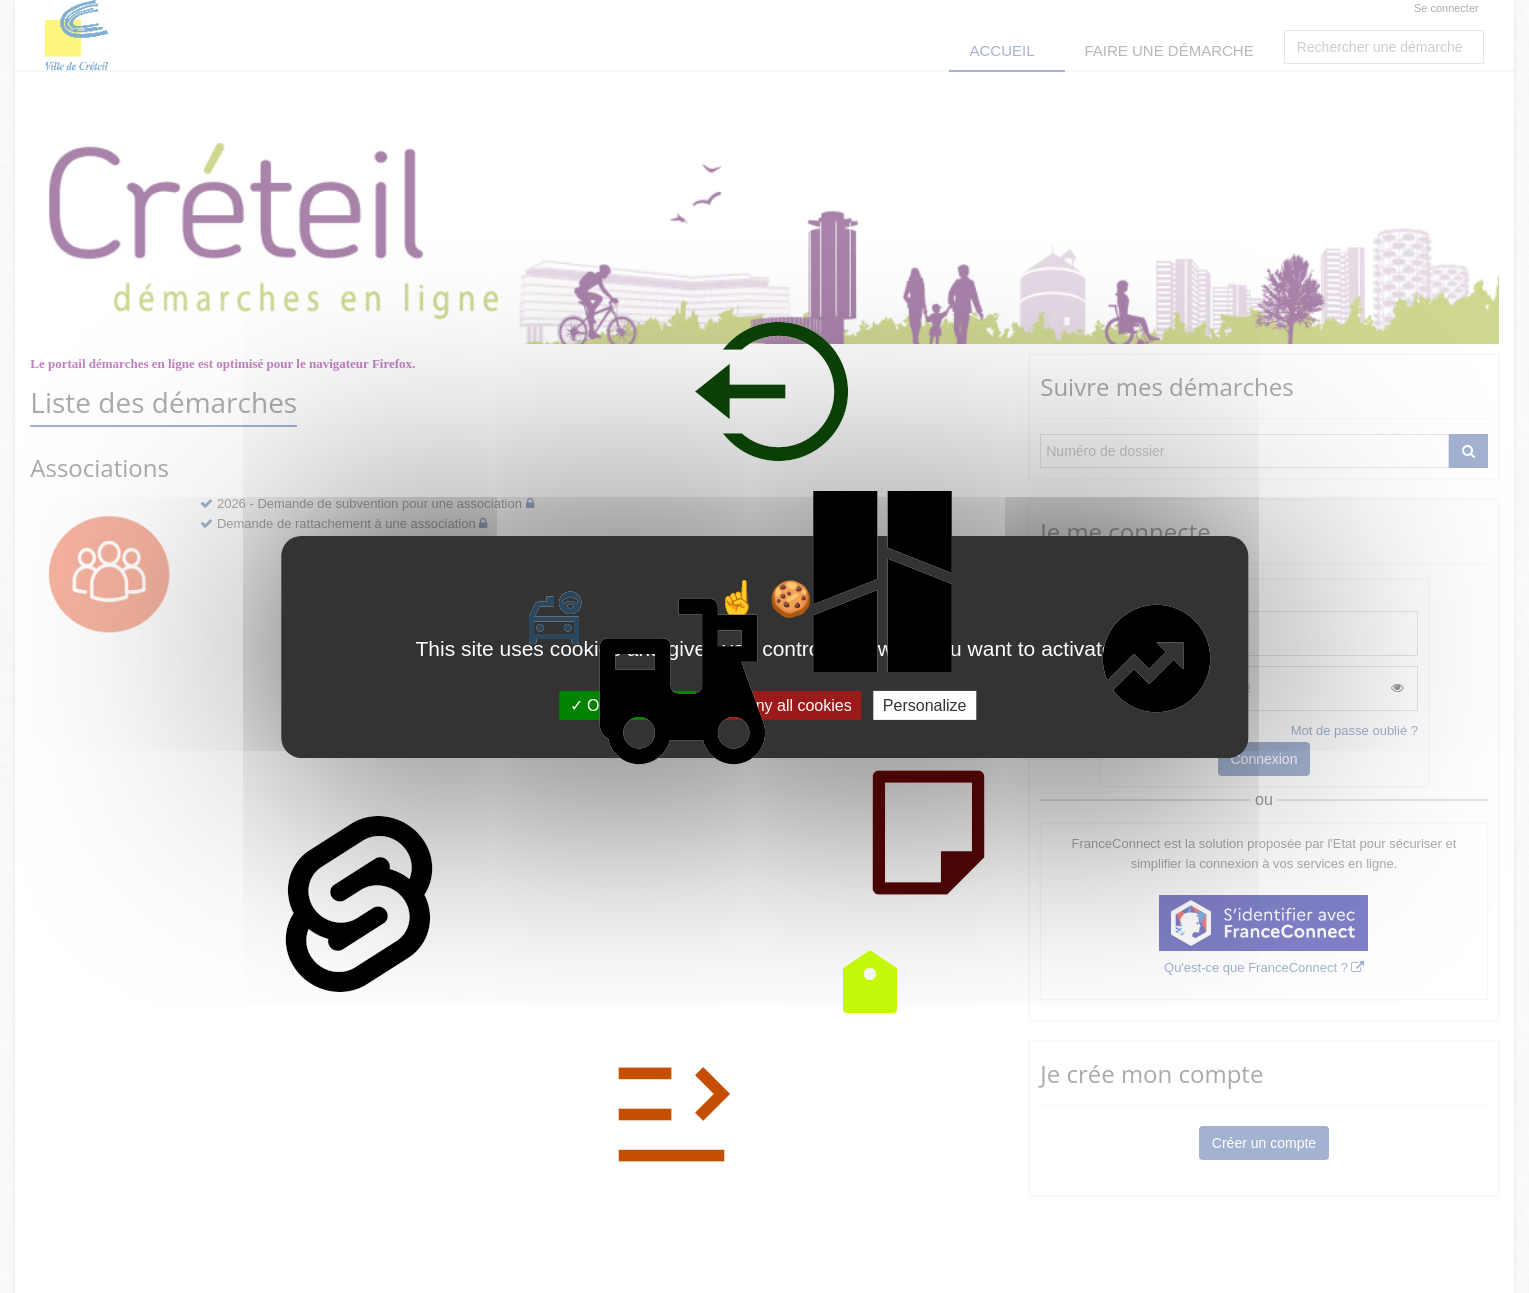 This screenshot has width=1529, height=1293. I want to click on log out of your account, so click(778, 391).